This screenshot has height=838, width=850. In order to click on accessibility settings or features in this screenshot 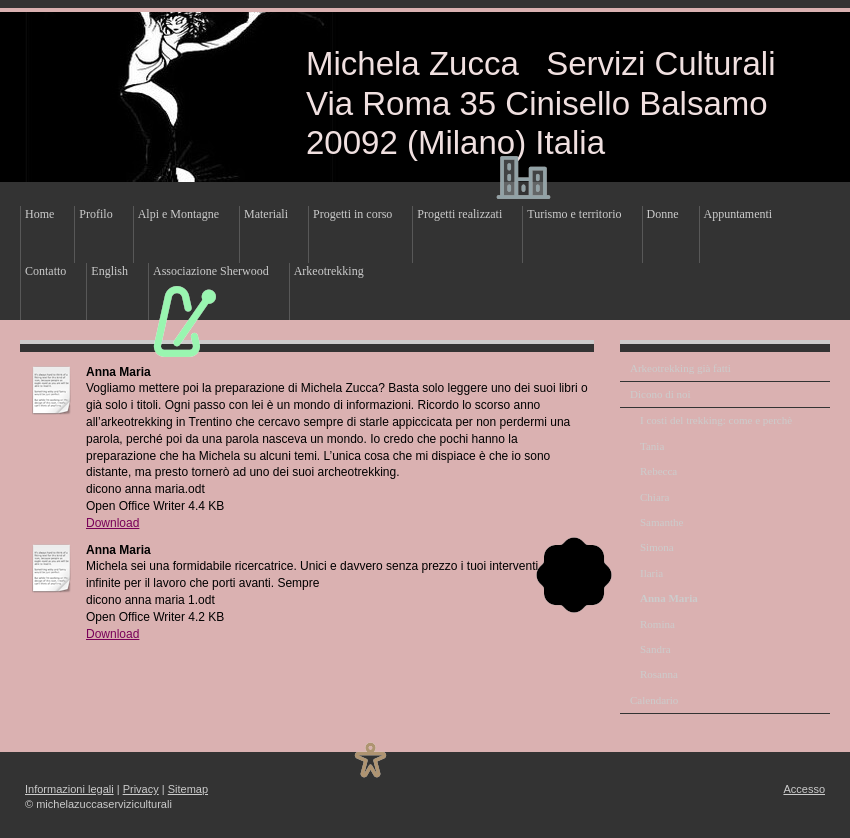, I will do `click(370, 760)`.